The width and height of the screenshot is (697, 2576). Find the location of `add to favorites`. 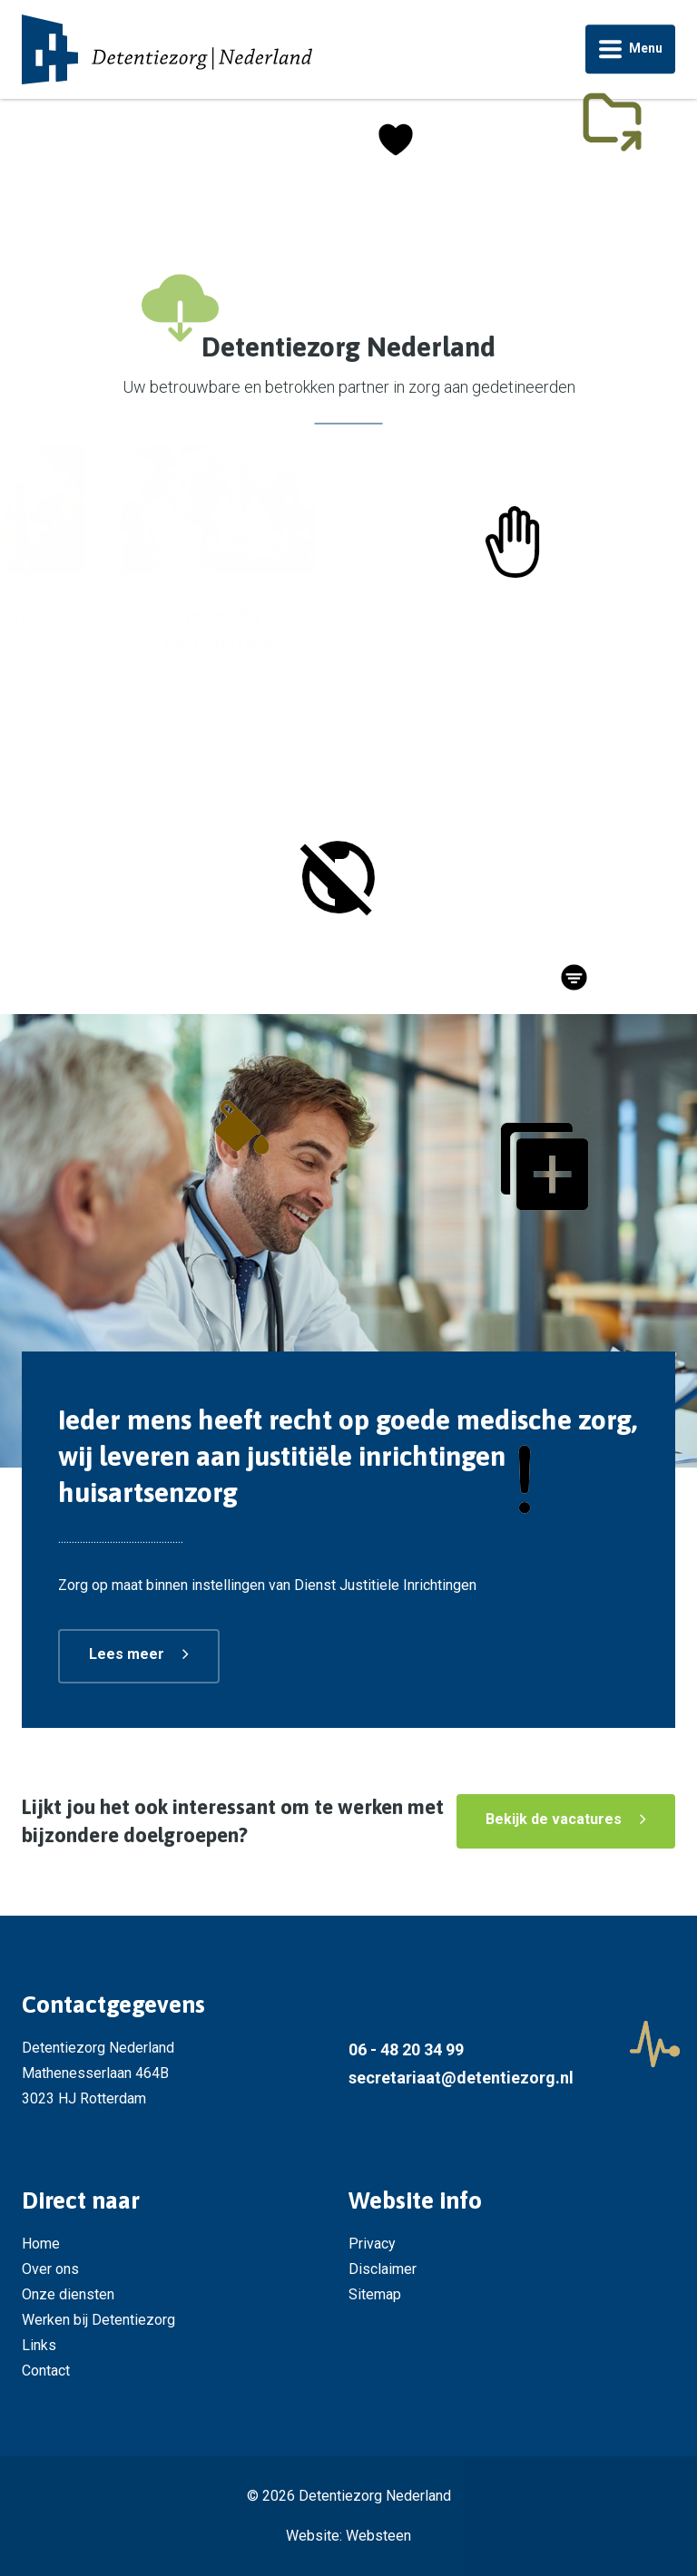

add to favorites is located at coordinates (396, 140).